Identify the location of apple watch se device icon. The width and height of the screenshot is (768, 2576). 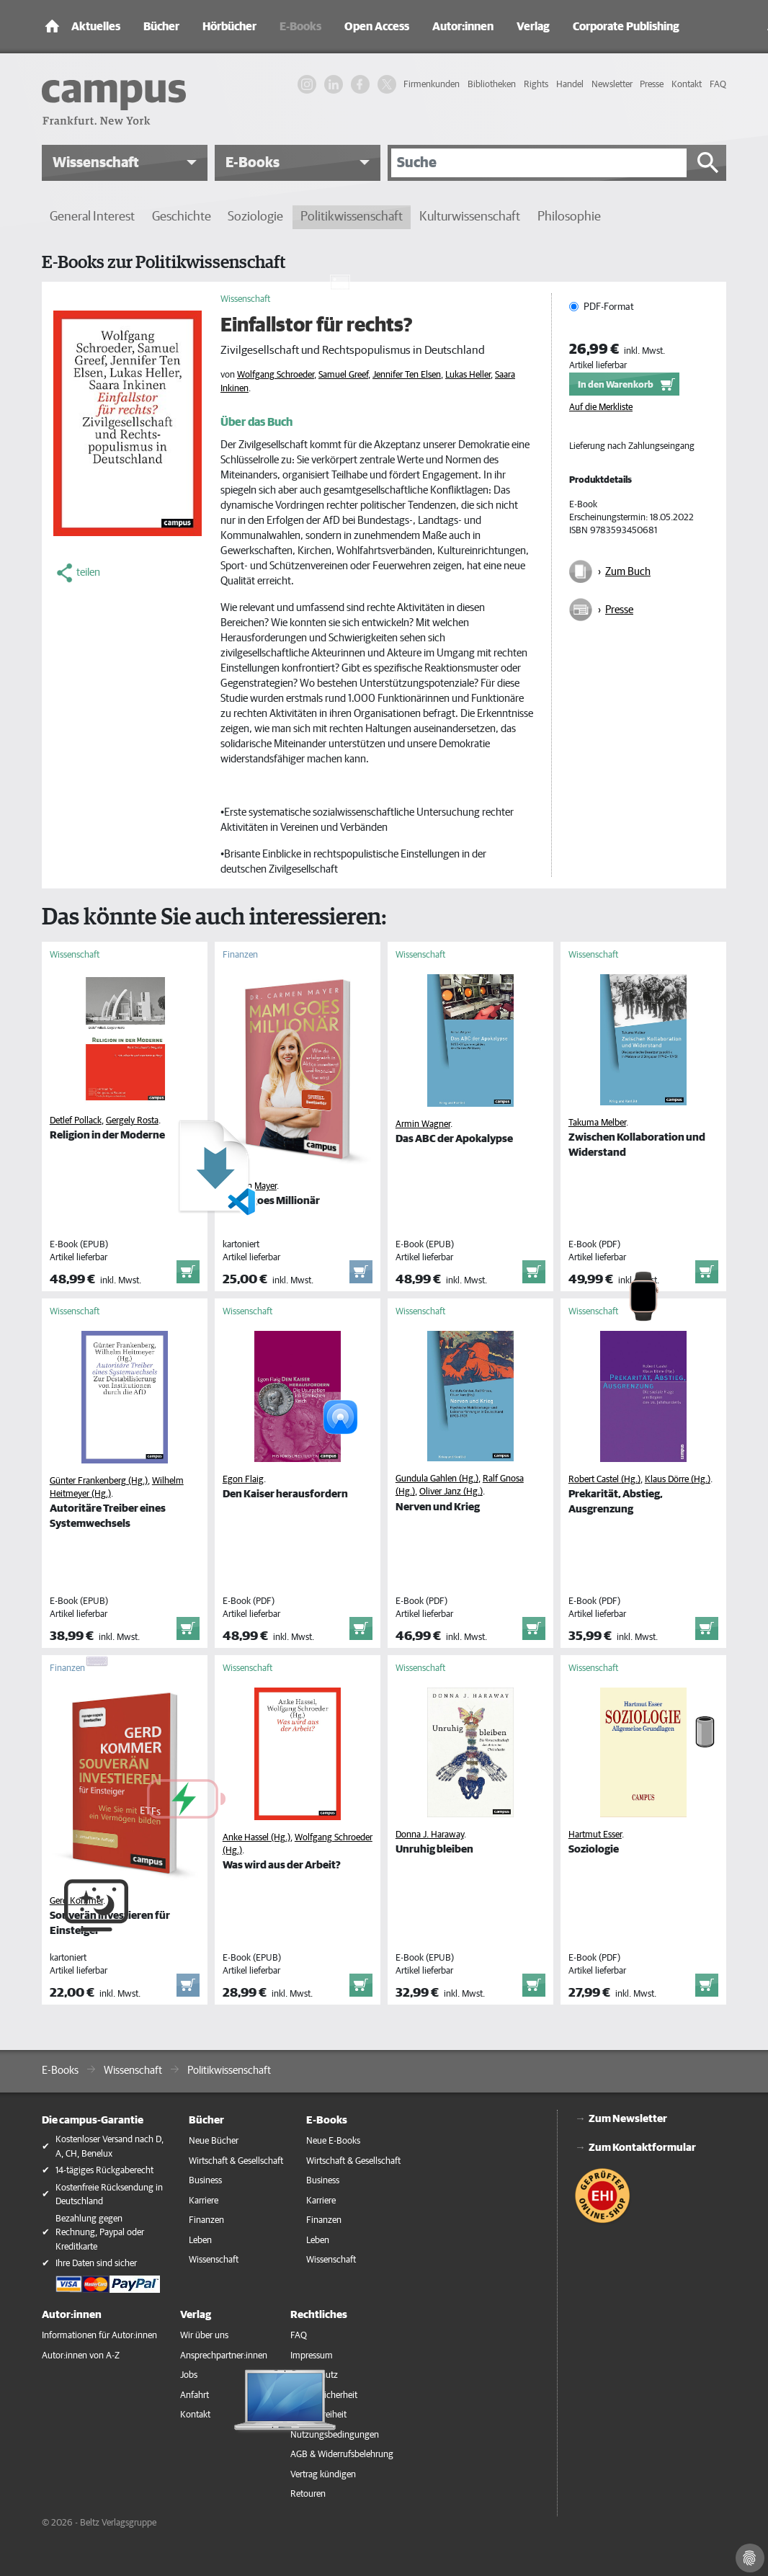
(643, 1296).